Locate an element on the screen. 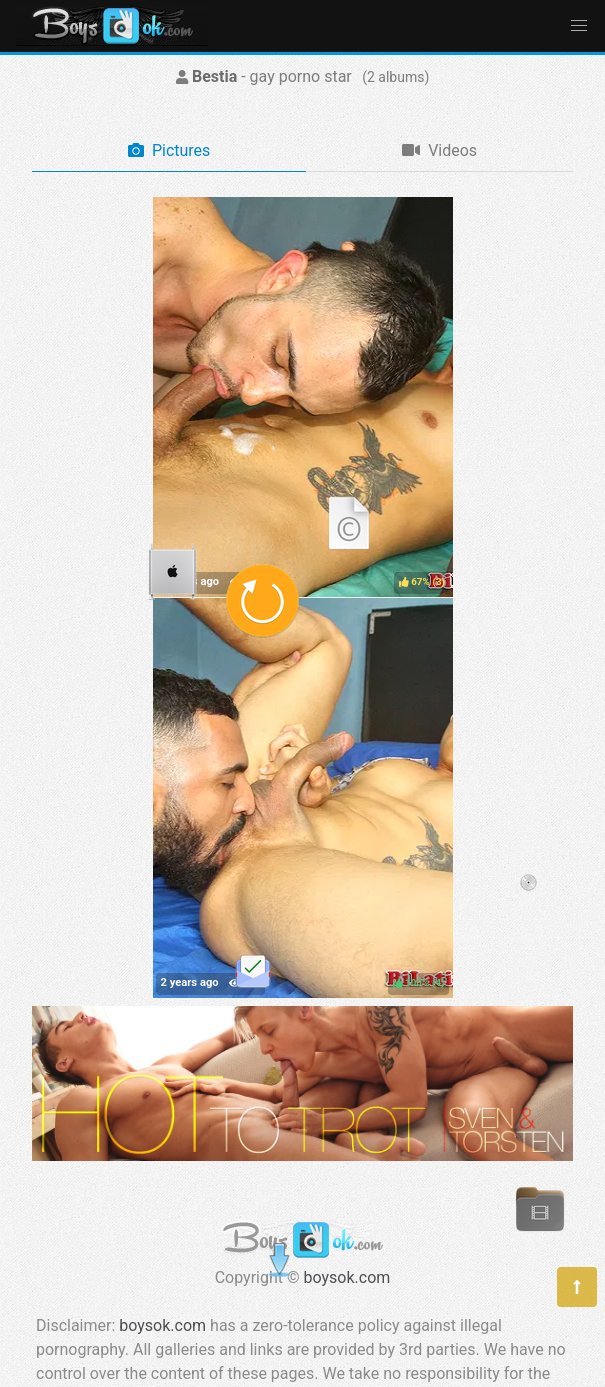 Image resolution: width=605 pixels, height=1387 pixels. restart the system is located at coordinates (262, 600).